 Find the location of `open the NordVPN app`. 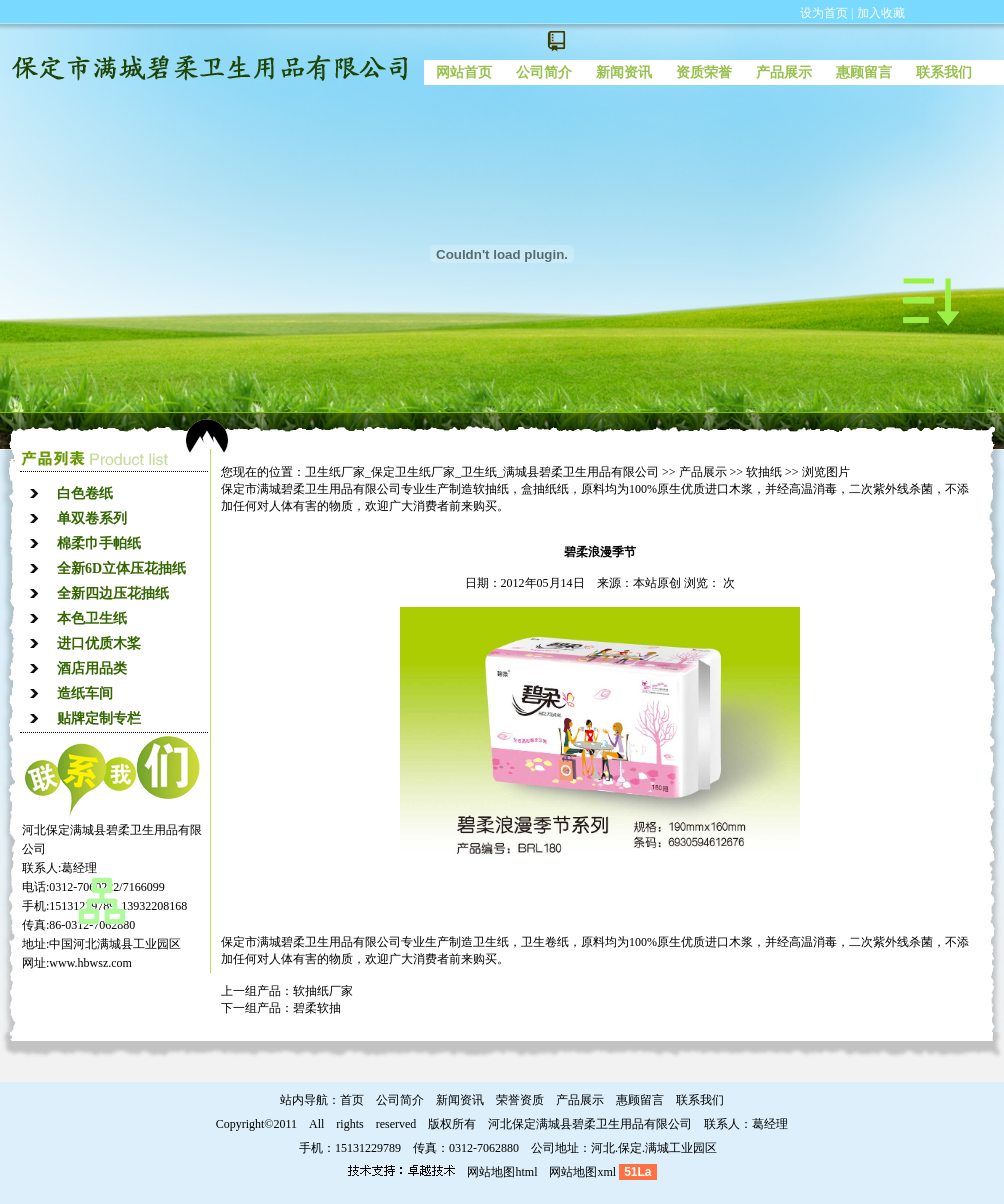

open the NordVPN app is located at coordinates (207, 436).